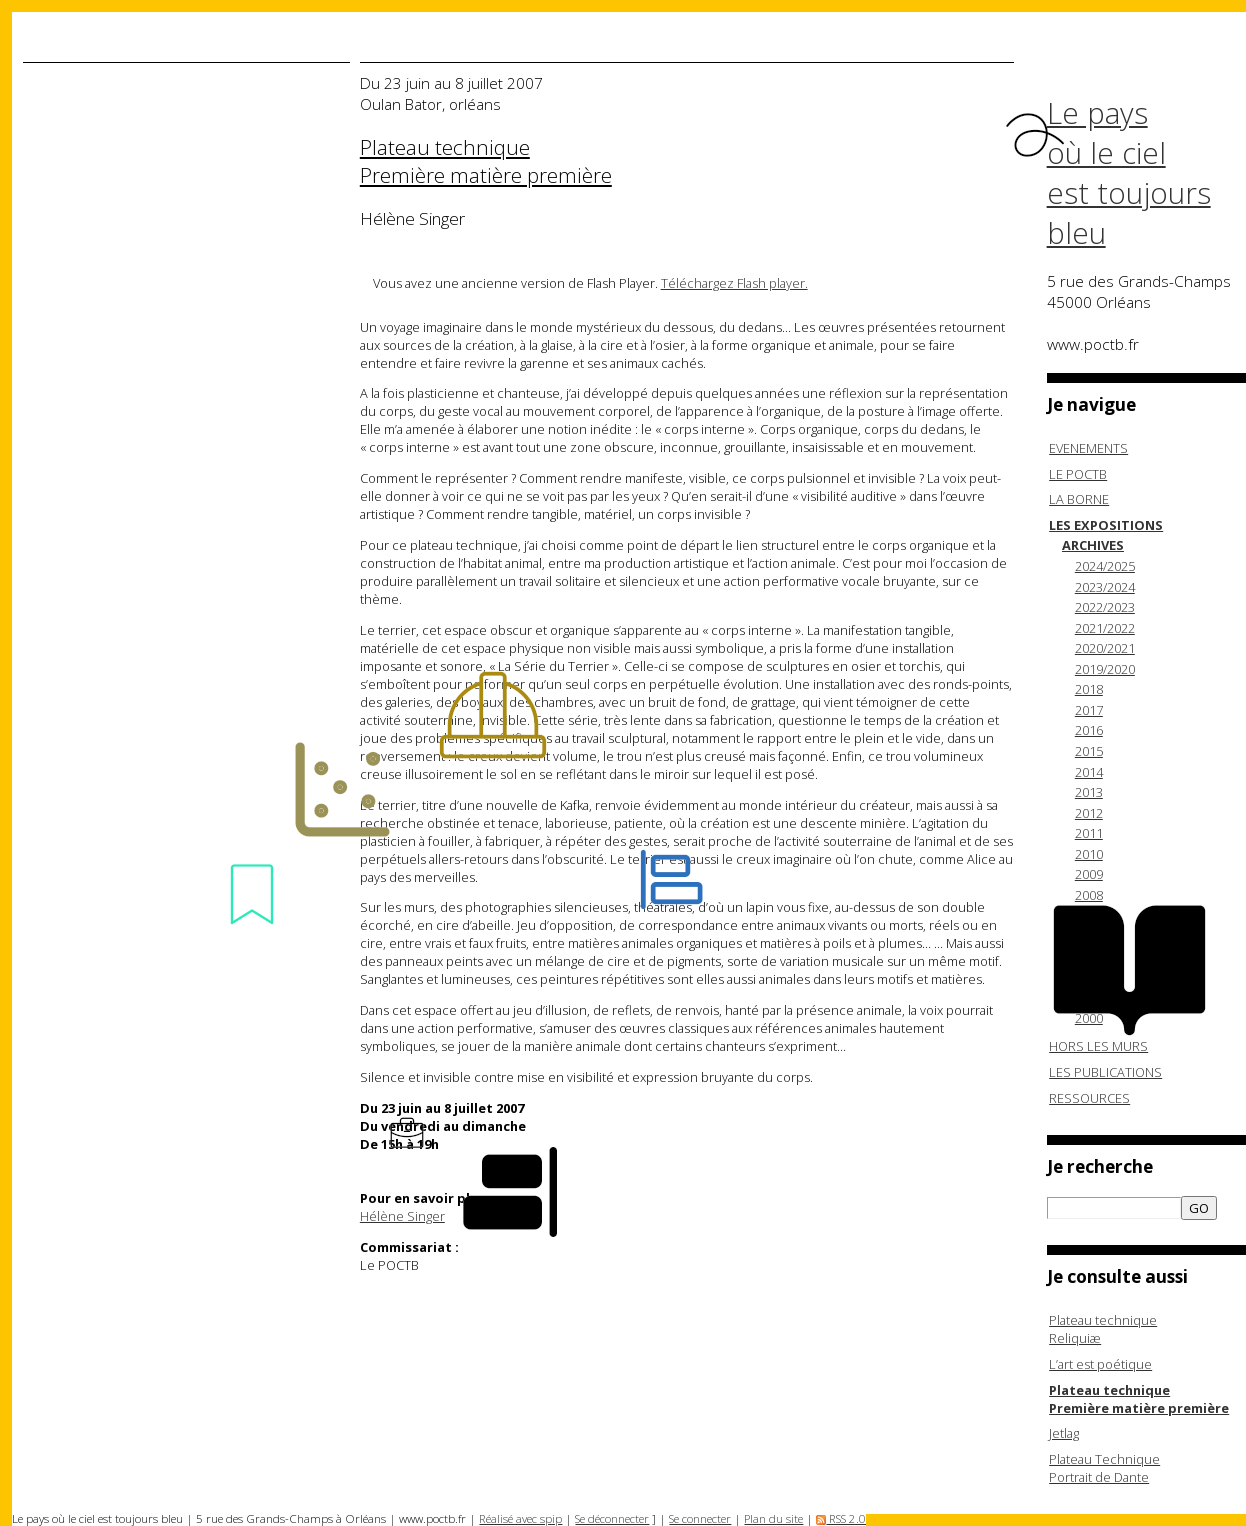  Describe the element at coordinates (512, 1192) in the screenshot. I see `align content to the right` at that location.